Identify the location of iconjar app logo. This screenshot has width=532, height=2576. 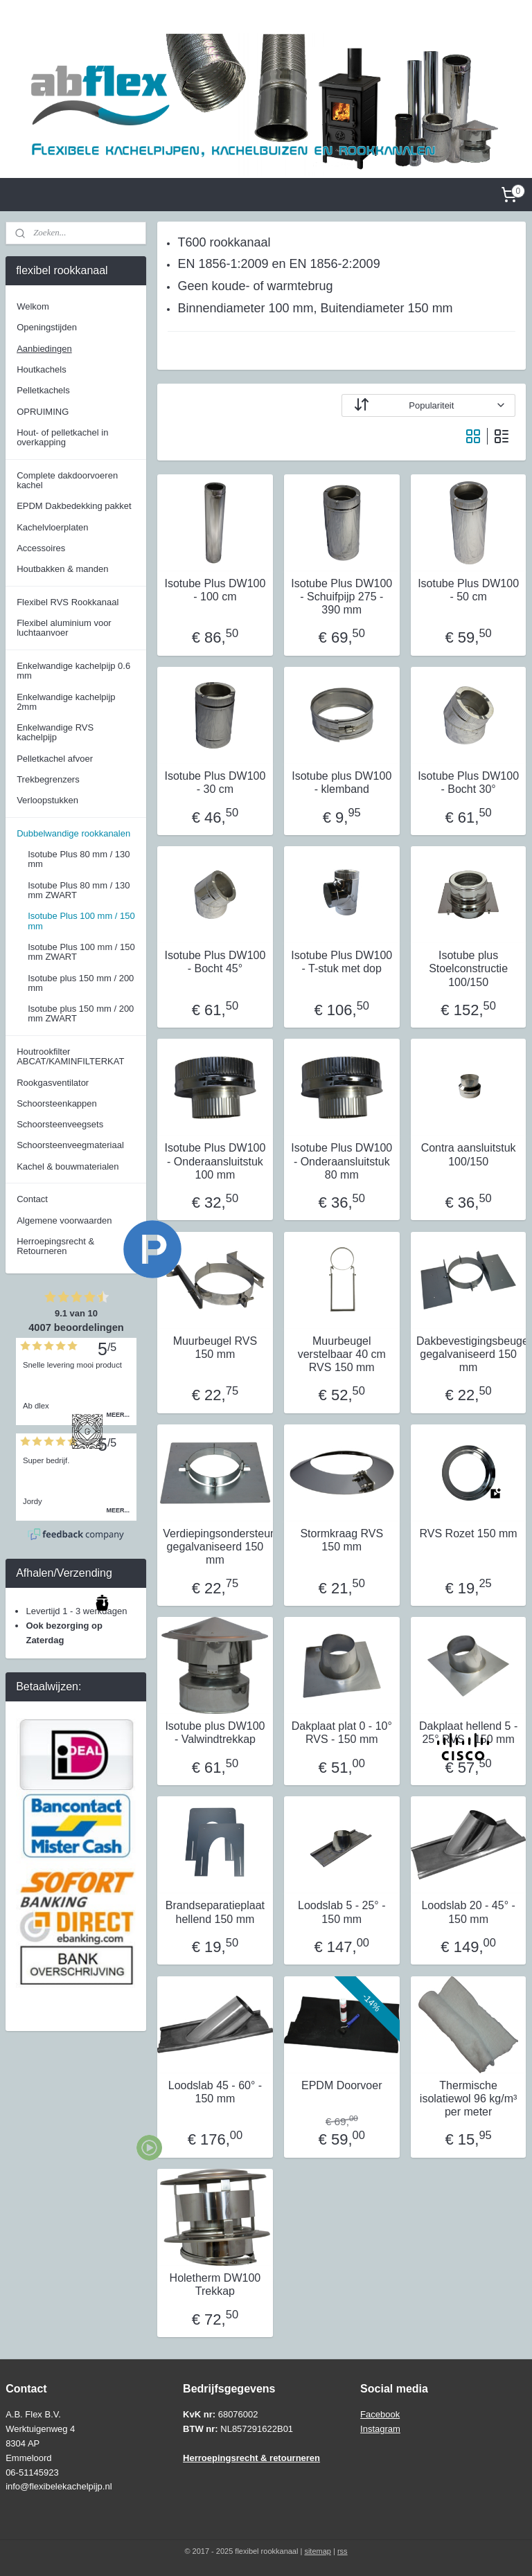
(102, 1602).